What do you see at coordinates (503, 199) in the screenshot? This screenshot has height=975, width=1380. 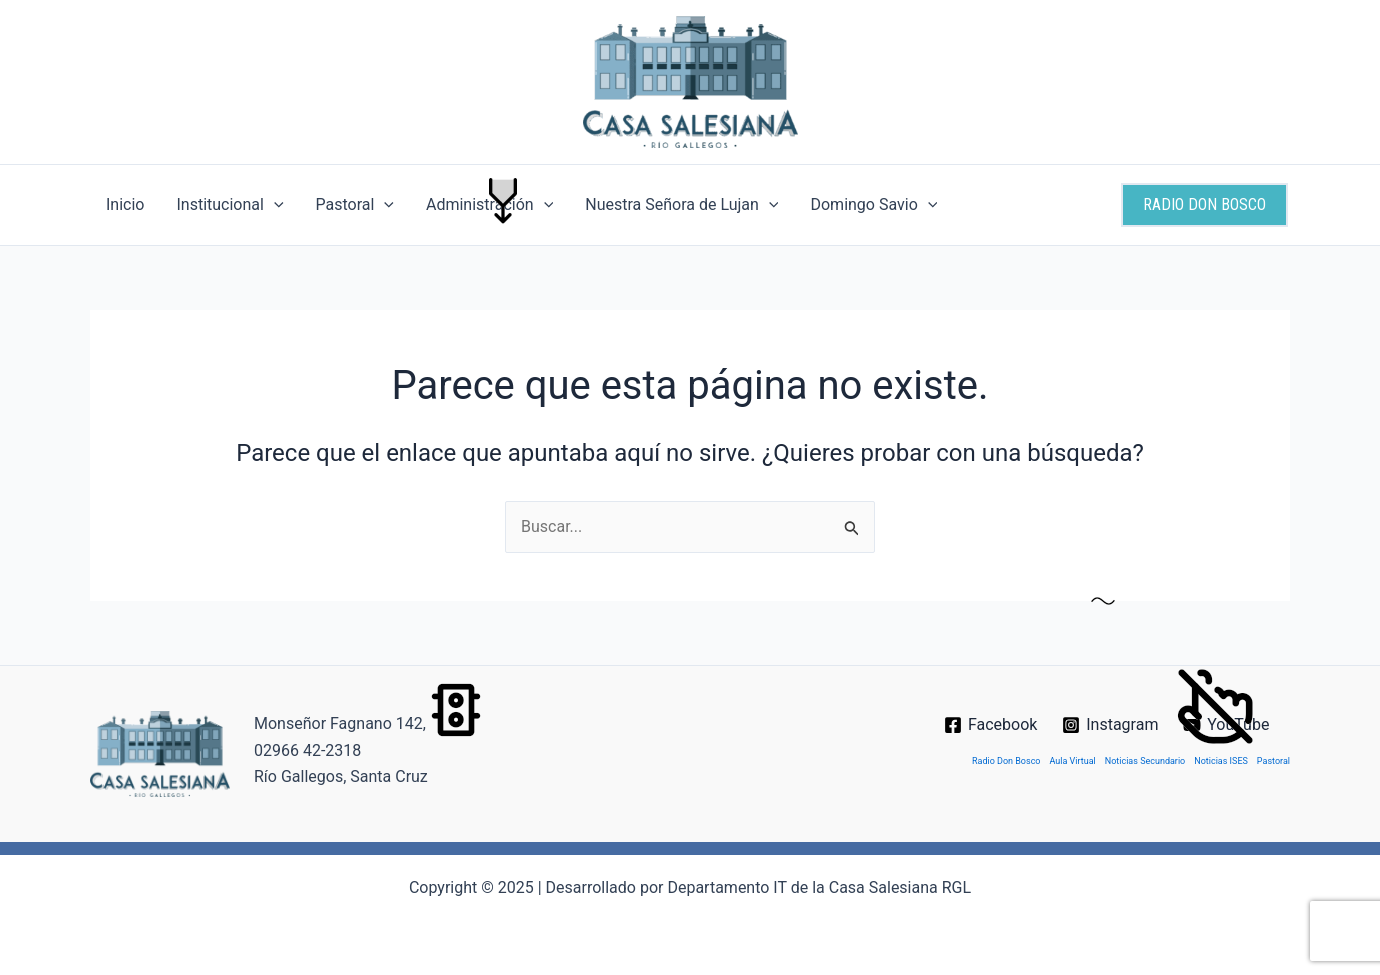 I see `merge branches or items together` at bounding box center [503, 199].